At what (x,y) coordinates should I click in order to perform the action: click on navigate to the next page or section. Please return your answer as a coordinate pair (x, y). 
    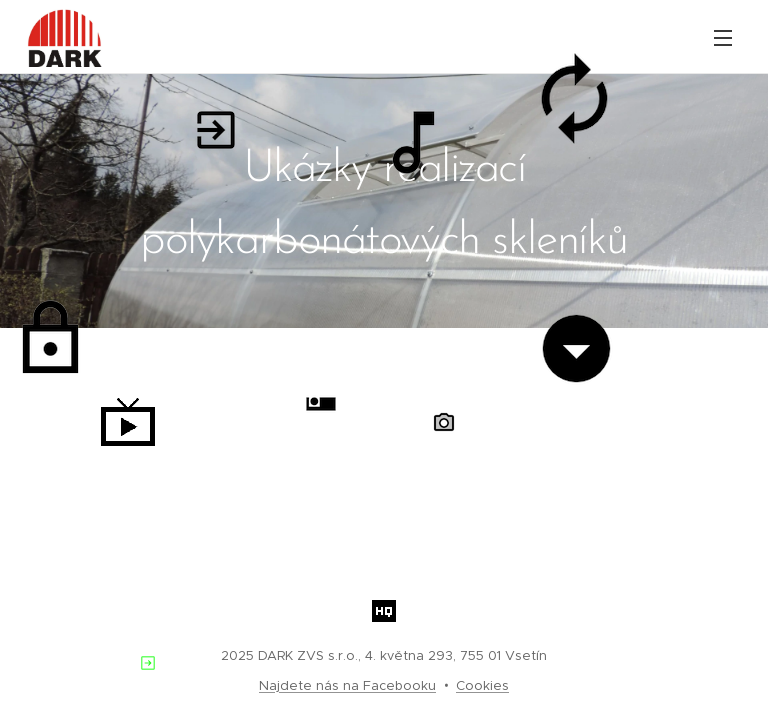
    Looking at the image, I should click on (148, 663).